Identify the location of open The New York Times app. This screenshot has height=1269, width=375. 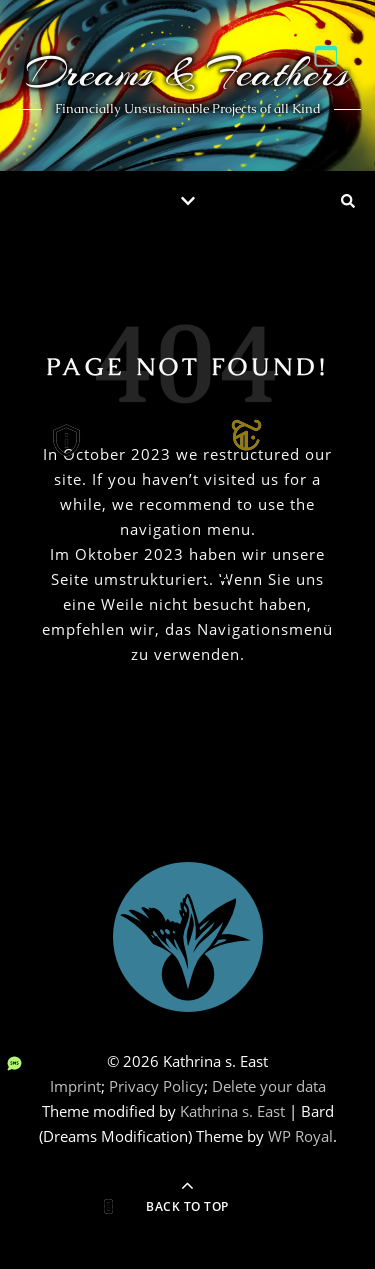
(246, 434).